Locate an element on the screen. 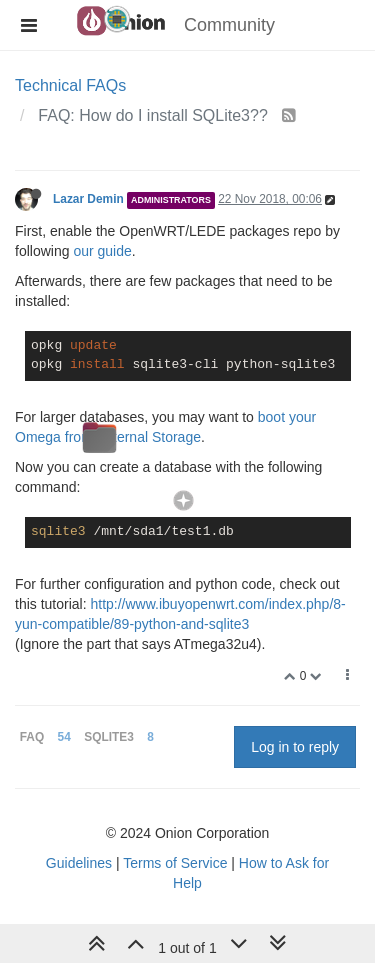 The image size is (375, 963). remove trust status from a bluetooth device is located at coordinates (183, 500).